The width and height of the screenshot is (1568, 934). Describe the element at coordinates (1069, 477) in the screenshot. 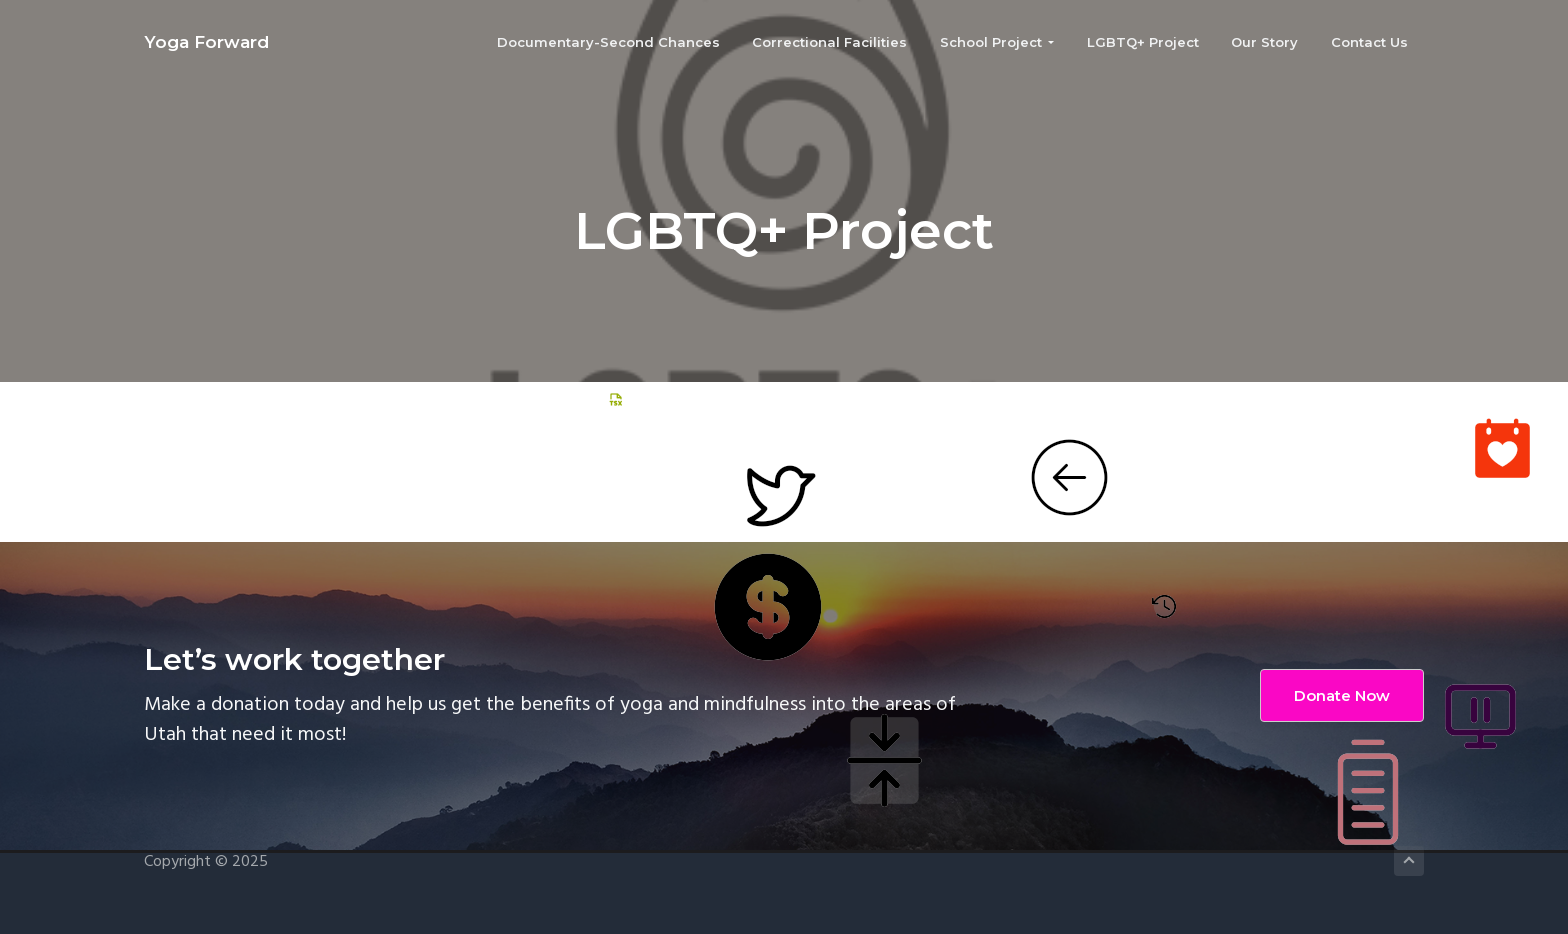

I see `go back to the previous screen` at that location.